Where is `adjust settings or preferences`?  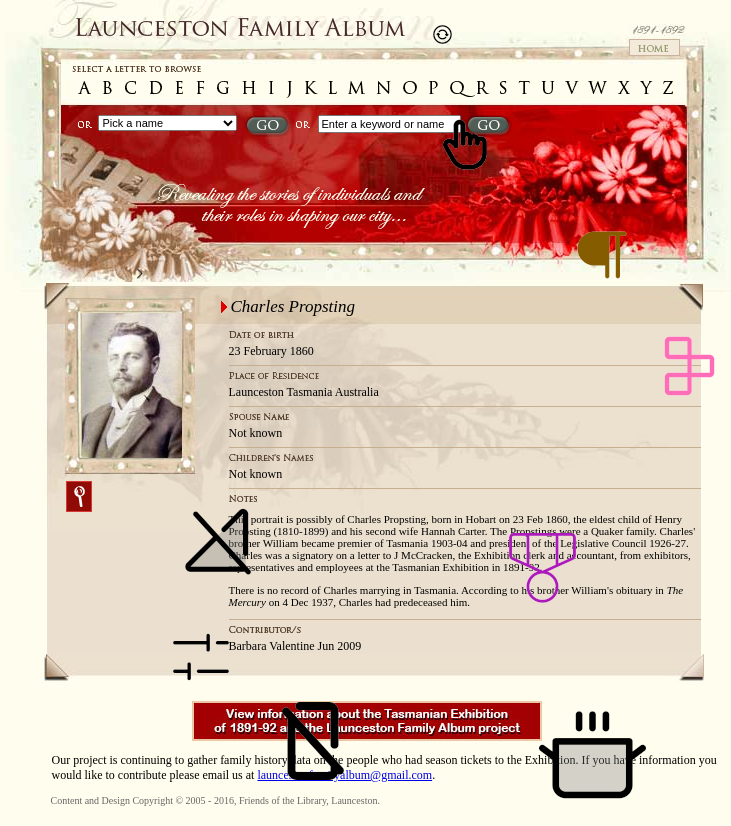 adjust settings or preferences is located at coordinates (201, 657).